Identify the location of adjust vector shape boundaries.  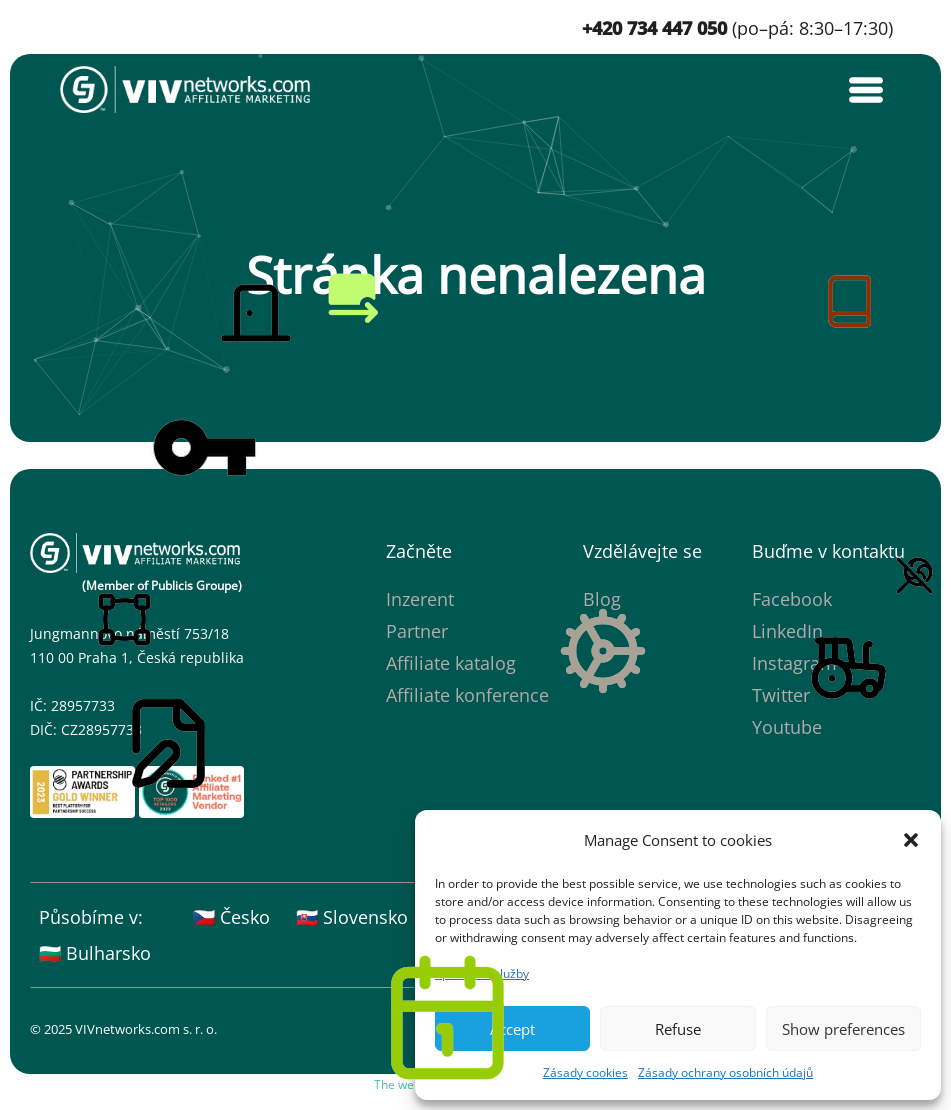
(124, 619).